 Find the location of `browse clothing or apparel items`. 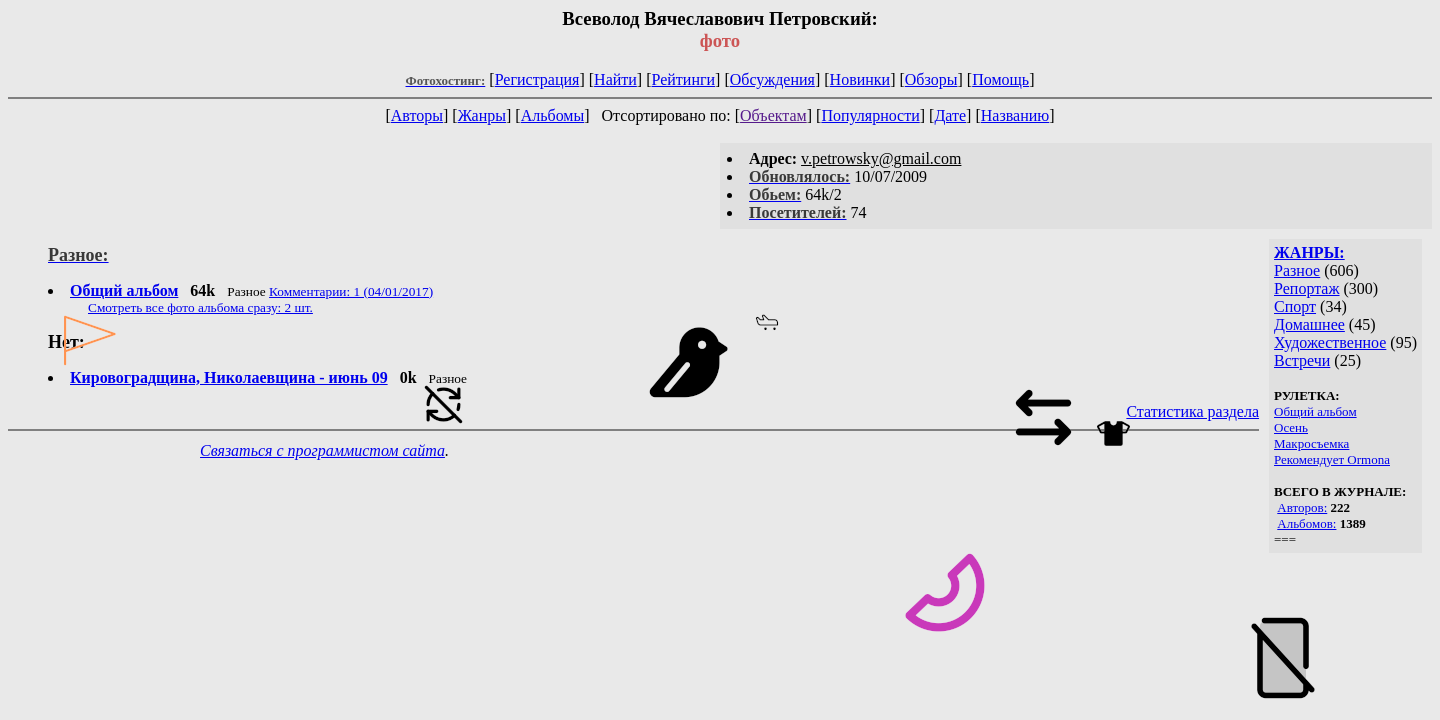

browse clothing or apparel items is located at coordinates (1113, 433).